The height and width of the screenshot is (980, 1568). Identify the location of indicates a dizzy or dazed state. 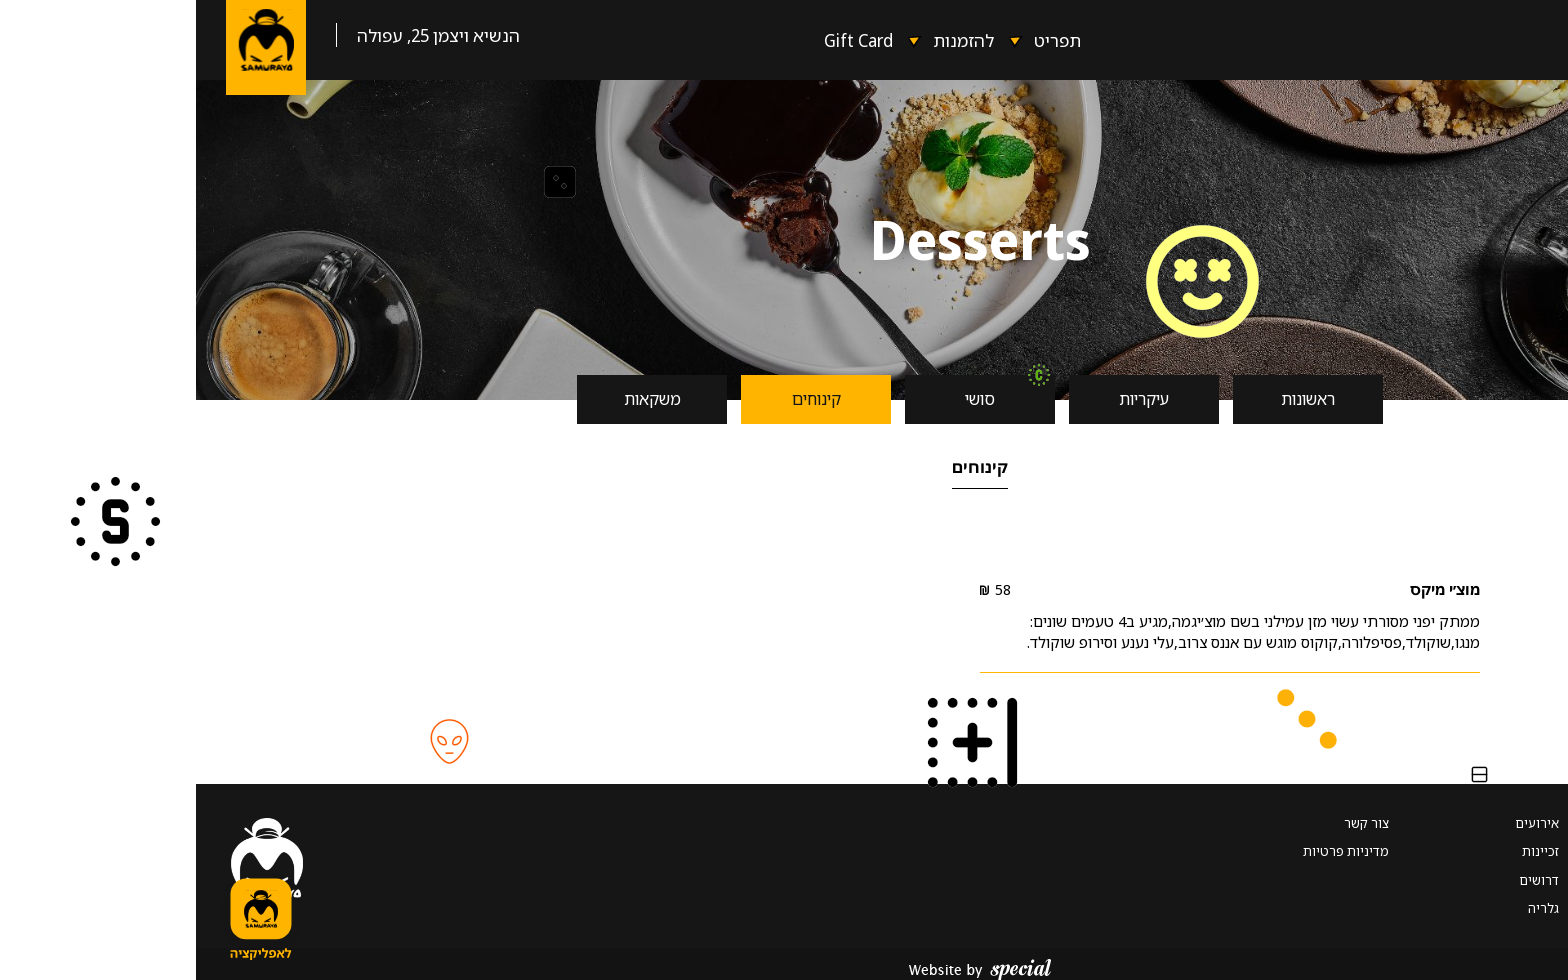
(1202, 281).